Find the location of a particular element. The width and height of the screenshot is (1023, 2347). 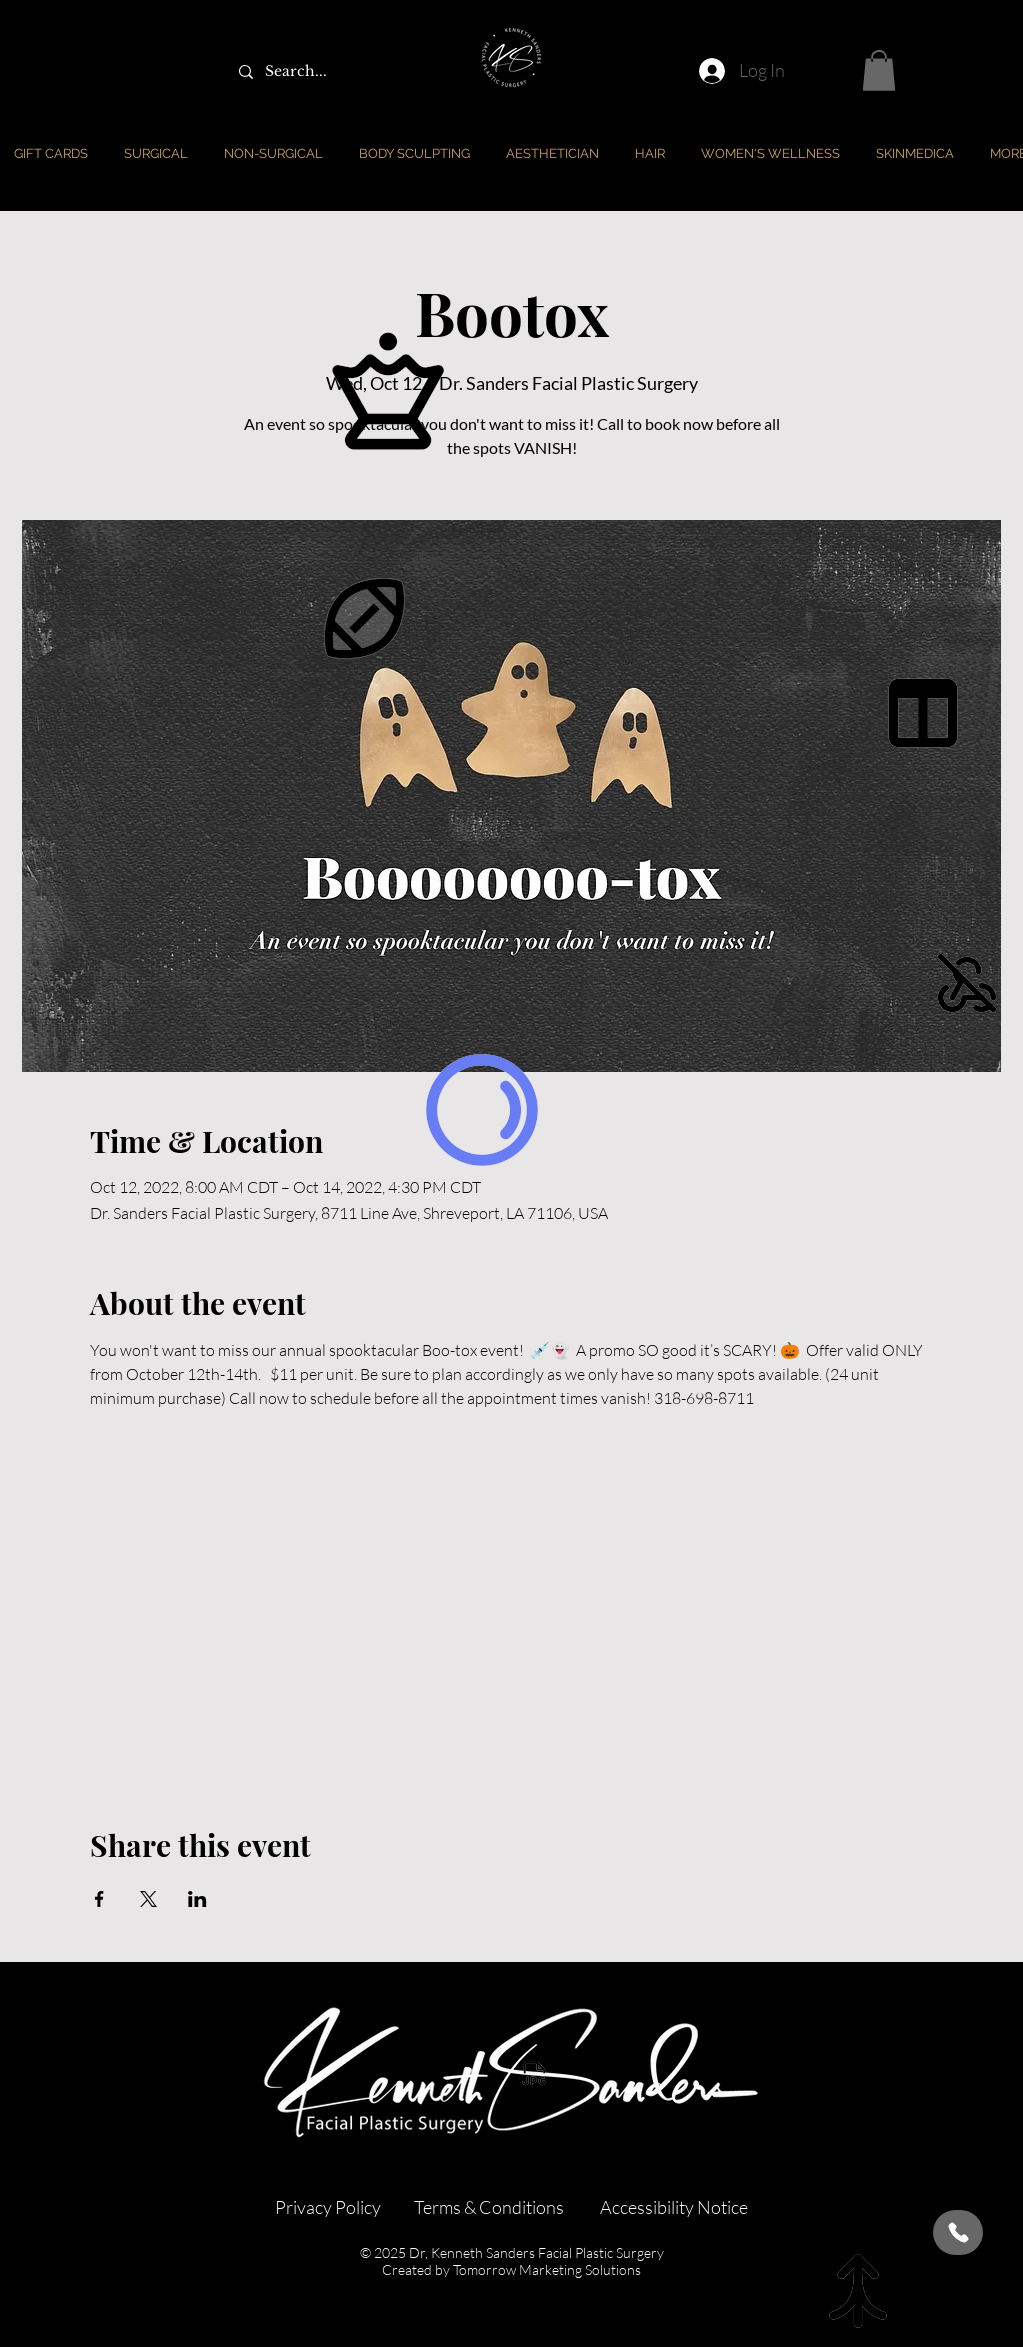

access football or sports content is located at coordinates (364, 618).